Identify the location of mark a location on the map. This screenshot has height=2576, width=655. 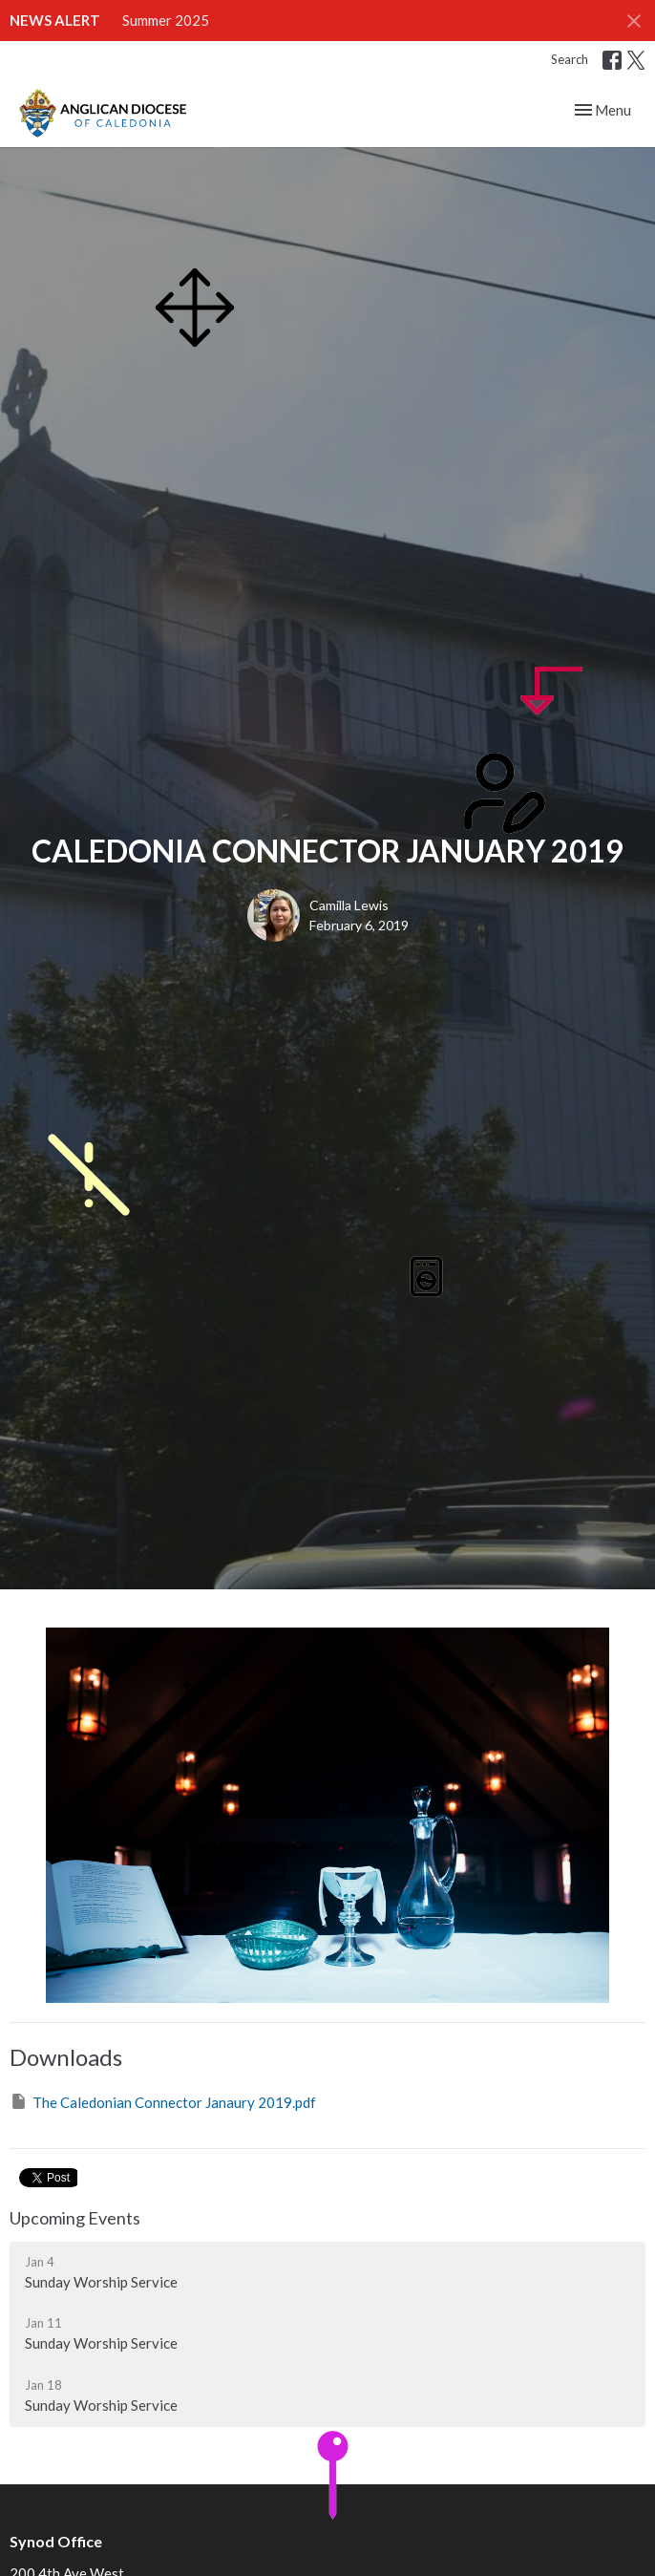
(332, 2475).